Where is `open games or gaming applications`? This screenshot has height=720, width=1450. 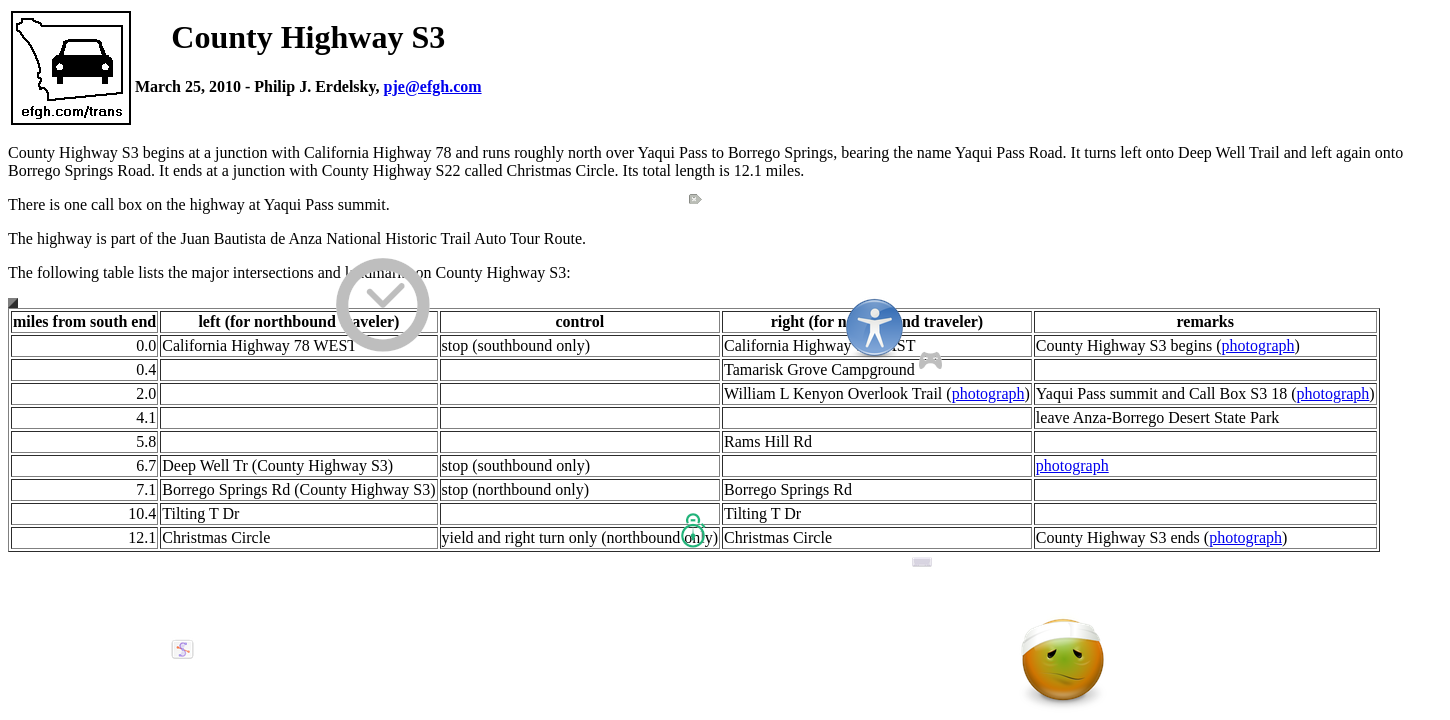
open games or gaming applications is located at coordinates (930, 360).